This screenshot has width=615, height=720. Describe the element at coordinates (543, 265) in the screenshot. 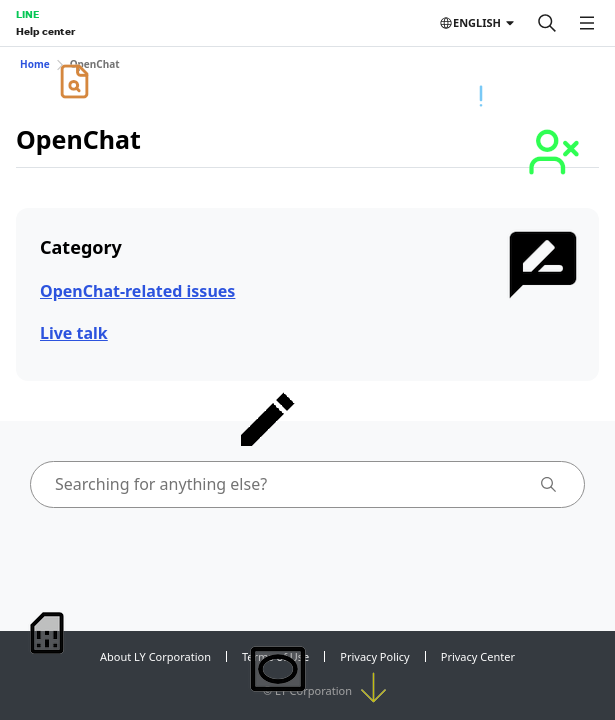

I see `write a review or feedback` at that location.